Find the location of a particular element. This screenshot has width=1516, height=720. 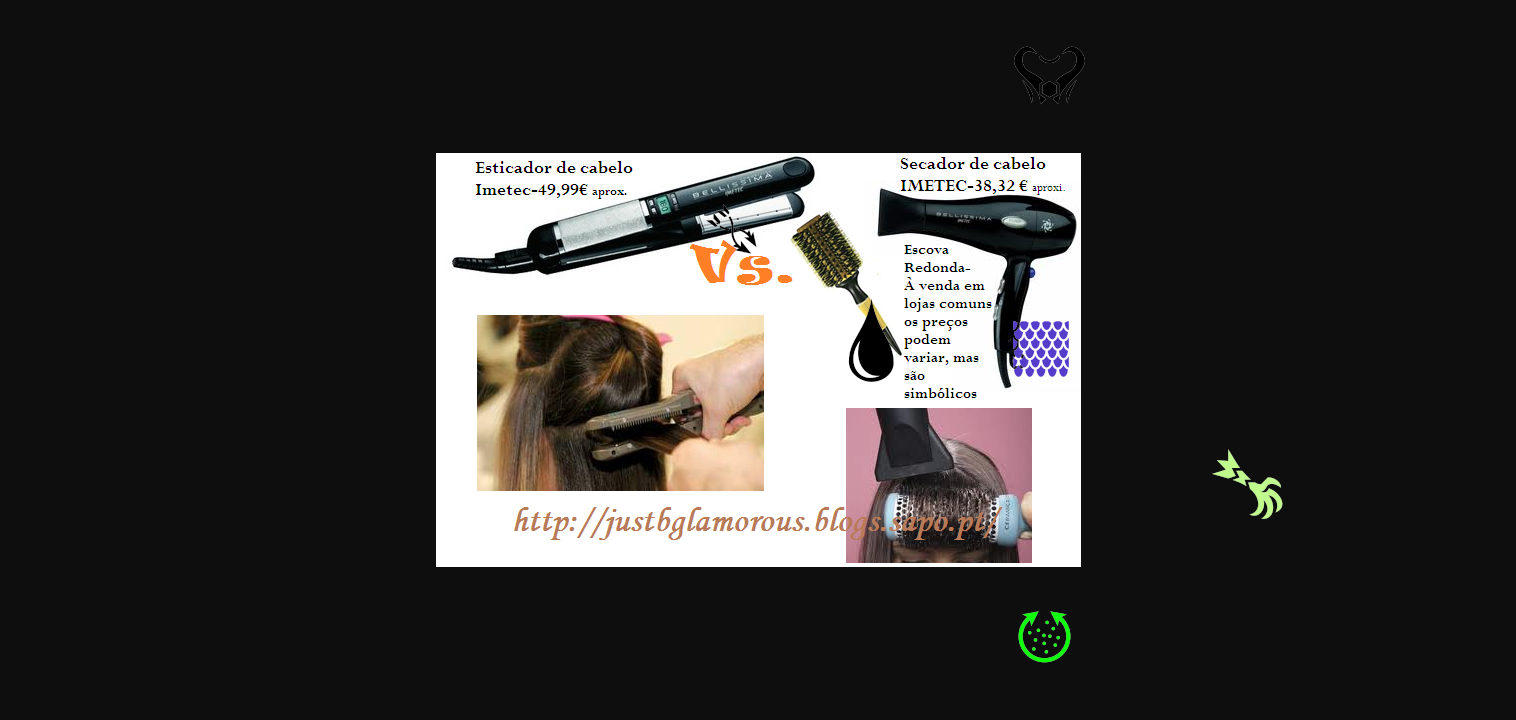

indicates water or liquid-related feature is located at coordinates (870, 340).